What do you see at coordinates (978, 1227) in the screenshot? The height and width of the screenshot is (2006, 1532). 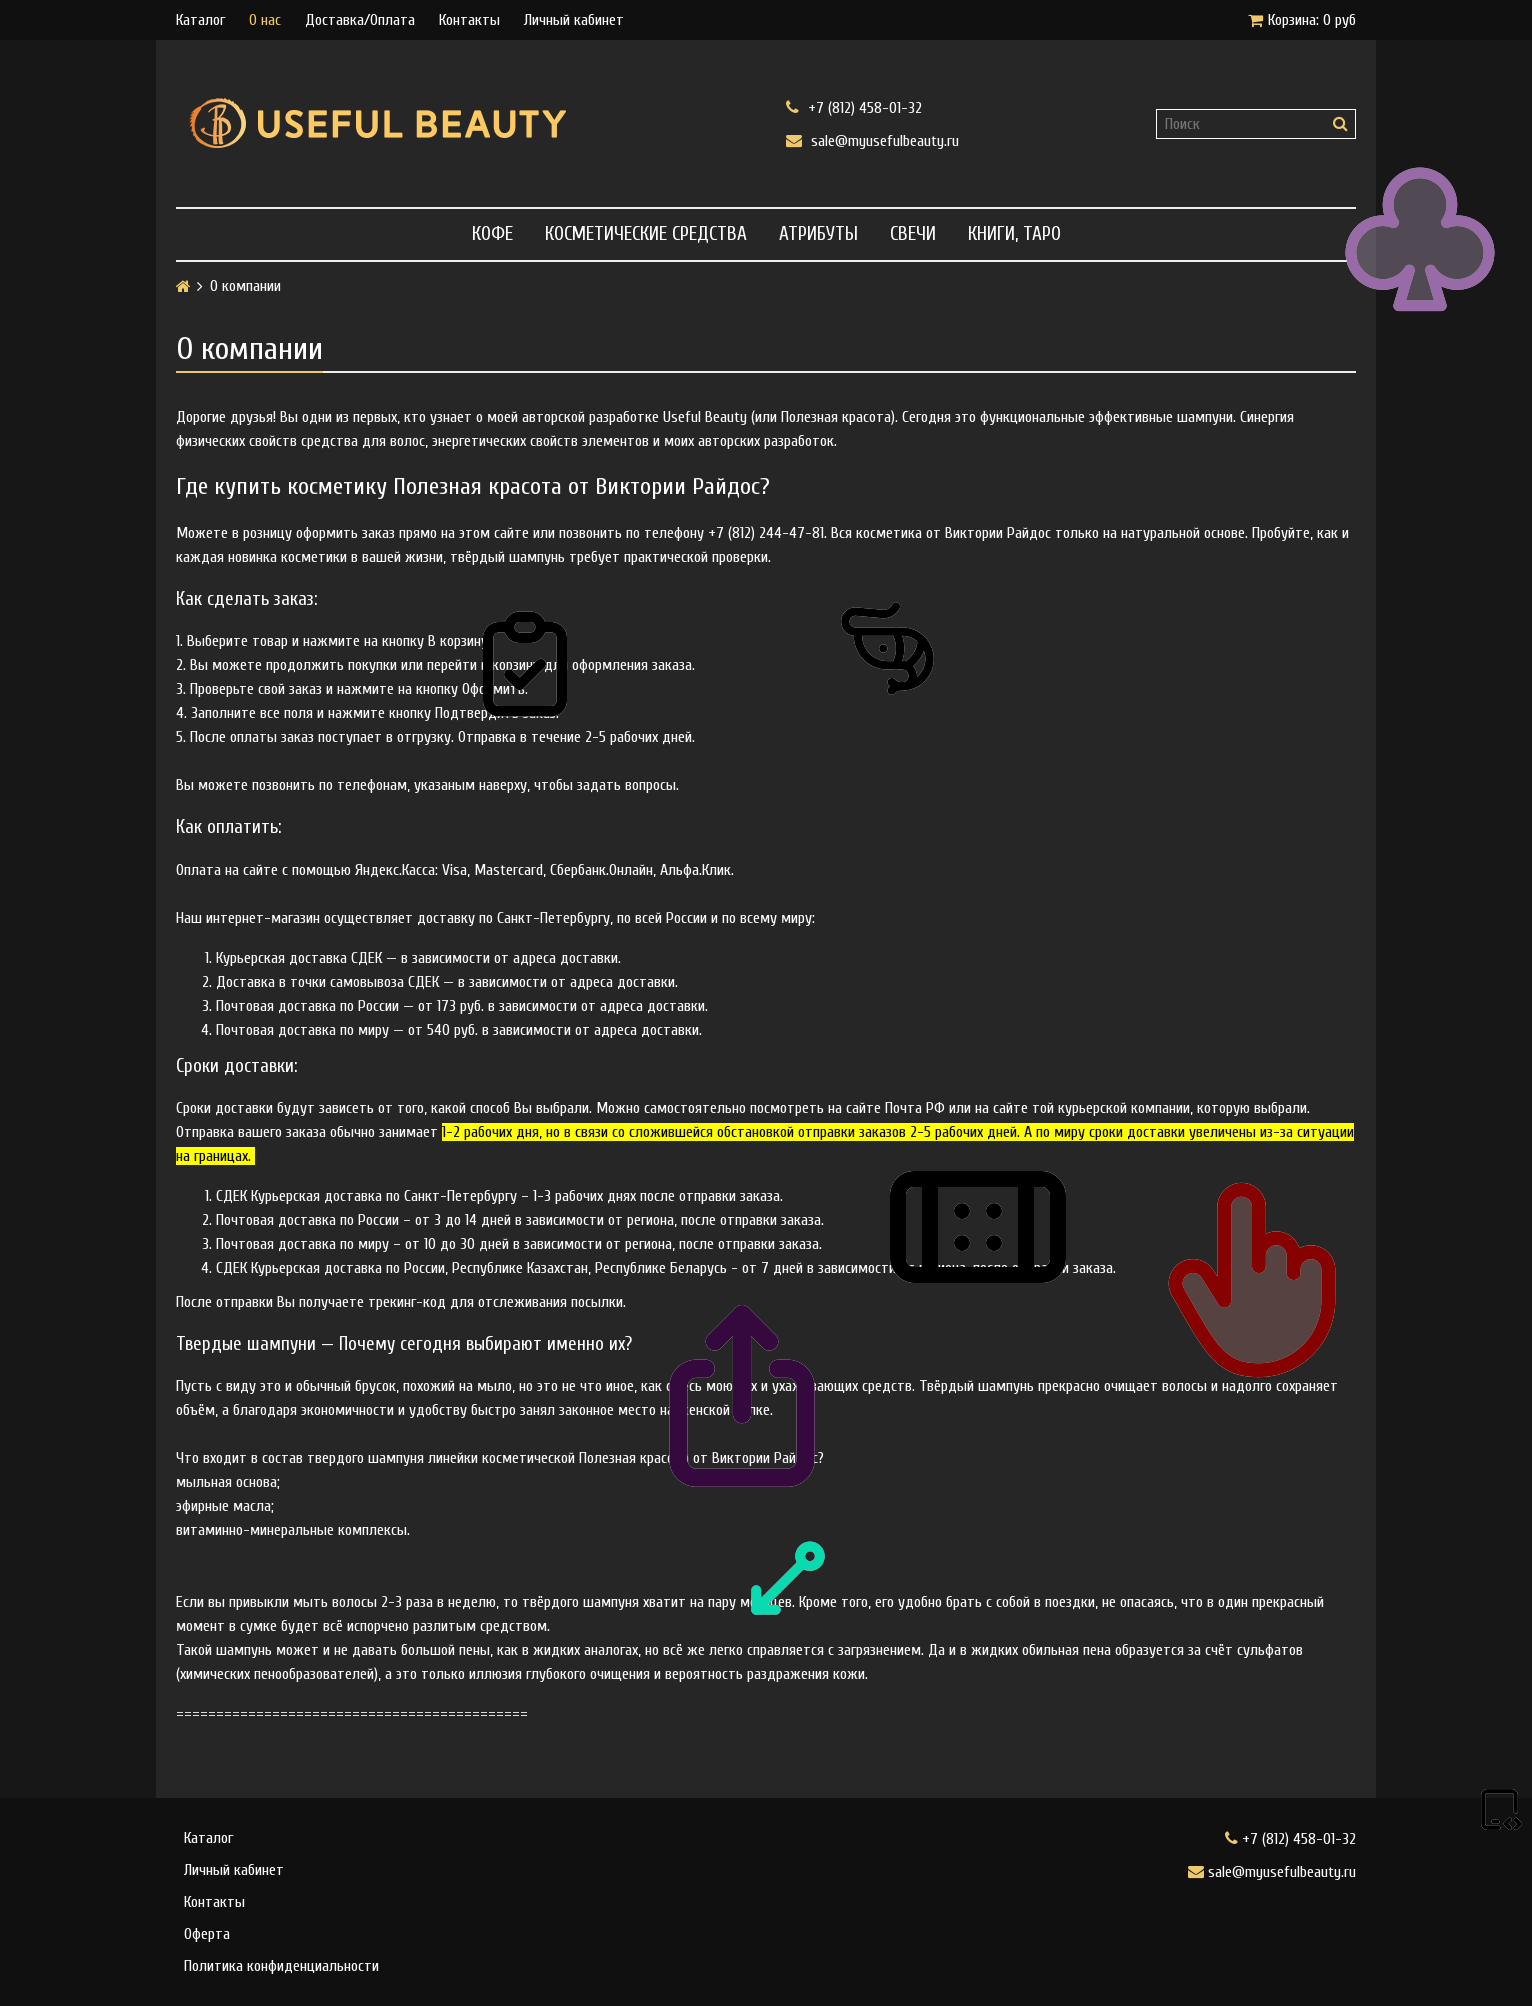 I see `access first aid or medical resources` at bounding box center [978, 1227].